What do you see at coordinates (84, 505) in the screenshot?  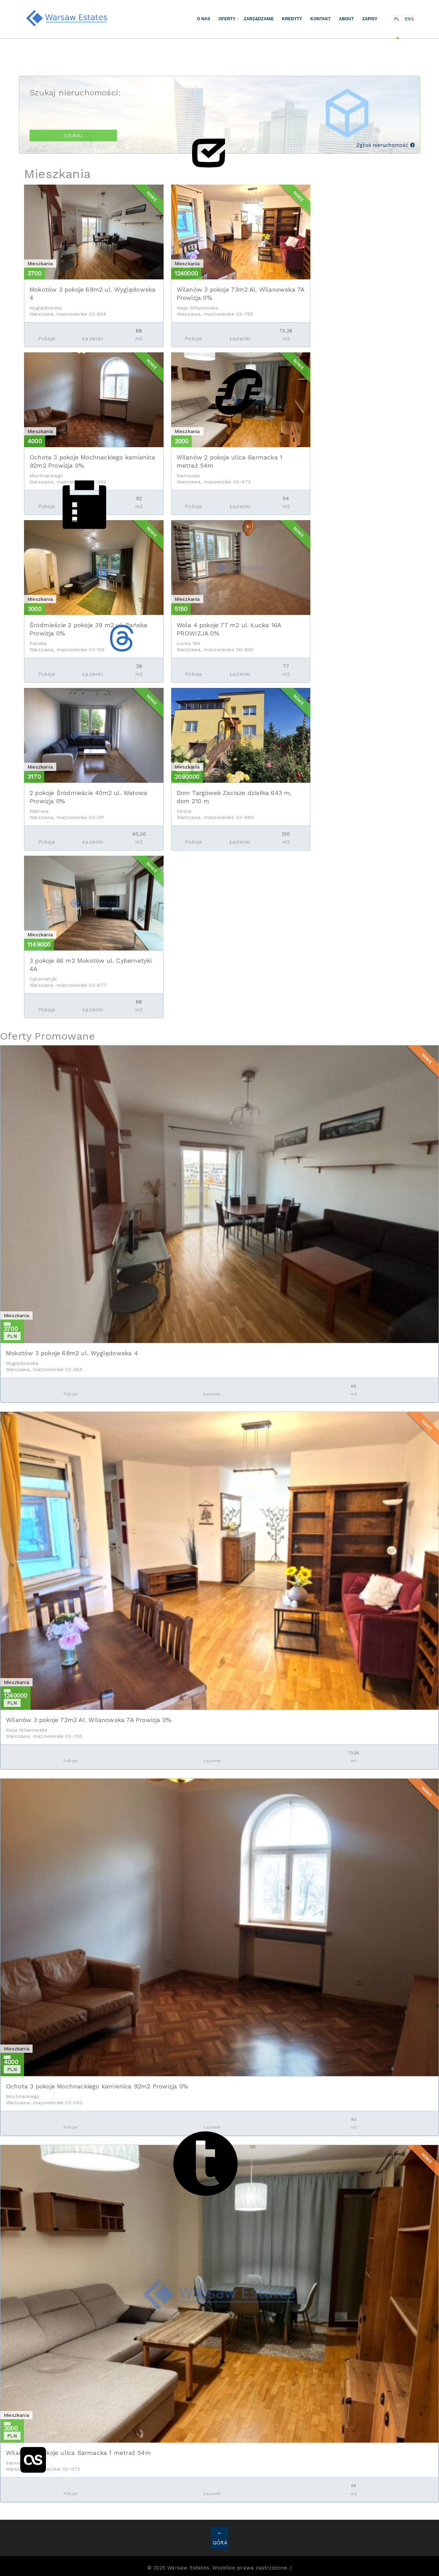 I see `access survey or feedback form` at bounding box center [84, 505].